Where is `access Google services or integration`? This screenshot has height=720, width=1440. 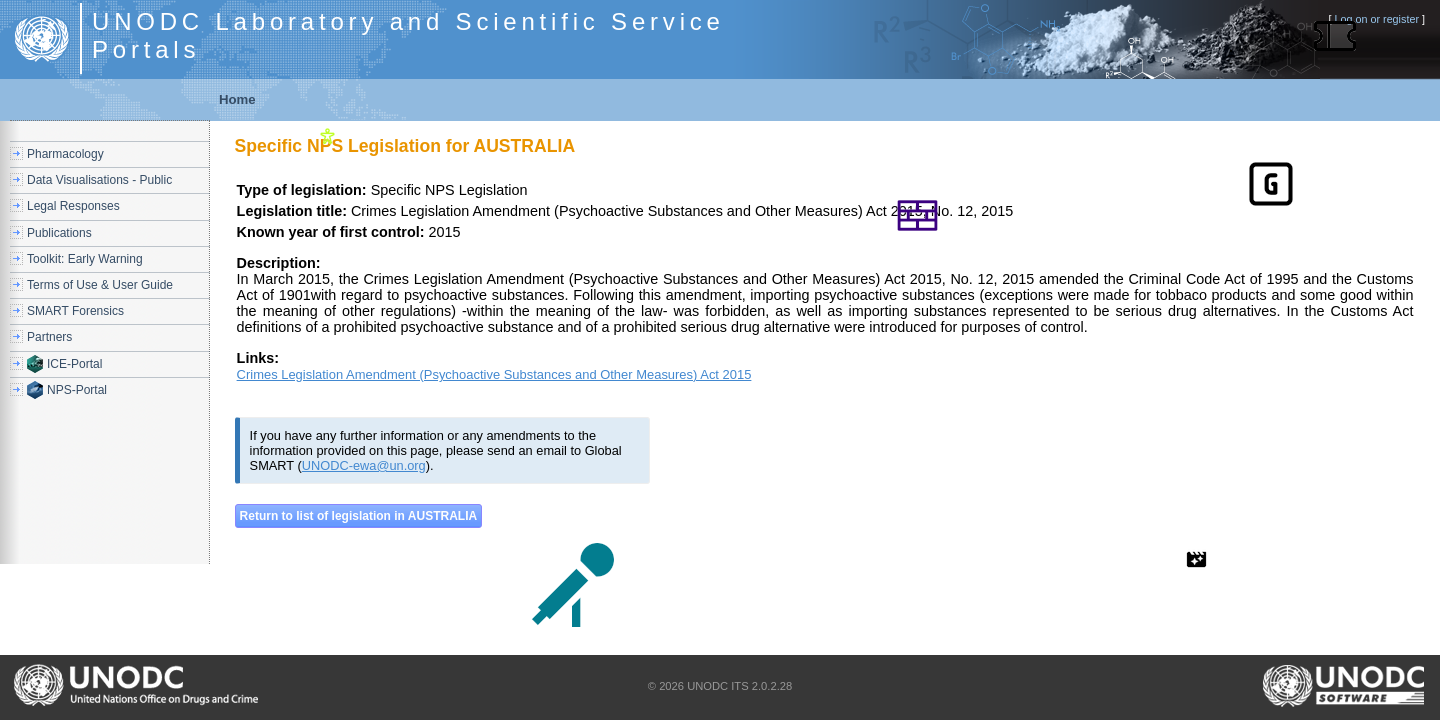 access Google services or integration is located at coordinates (1271, 184).